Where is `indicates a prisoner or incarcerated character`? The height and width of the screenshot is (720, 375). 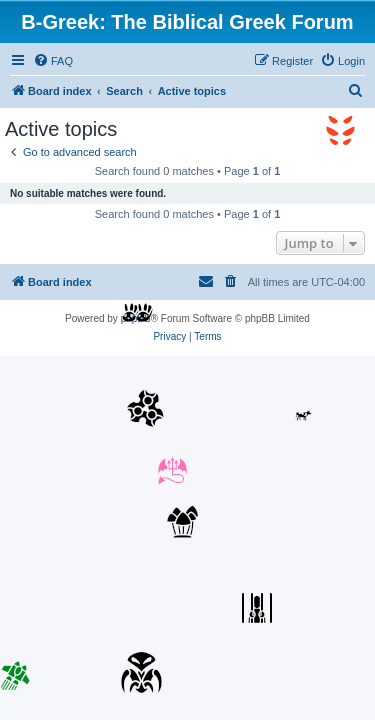 indicates a prisoner or incarcerated character is located at coordinates (257, 608).